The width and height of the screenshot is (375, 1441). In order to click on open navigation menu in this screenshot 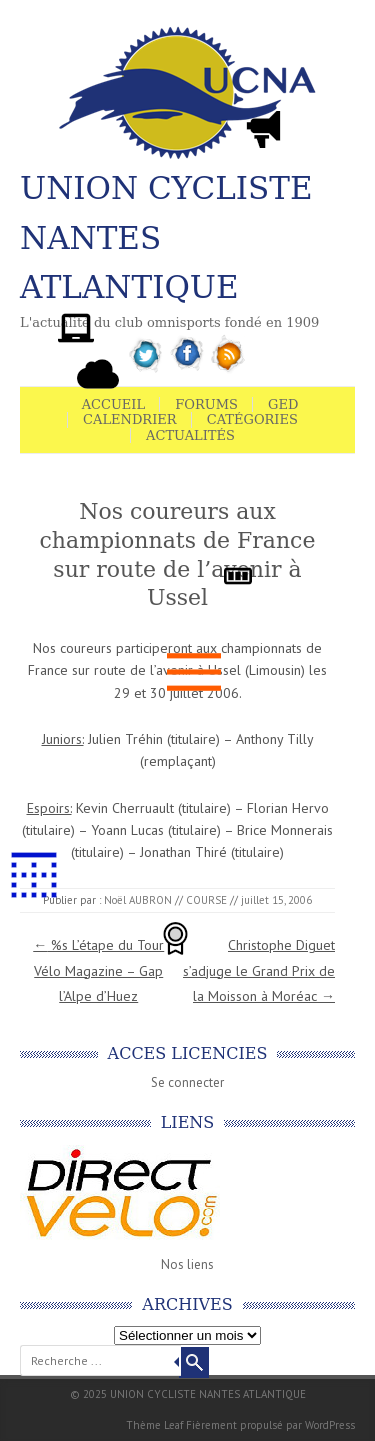, I will do `click(194, 672)`.